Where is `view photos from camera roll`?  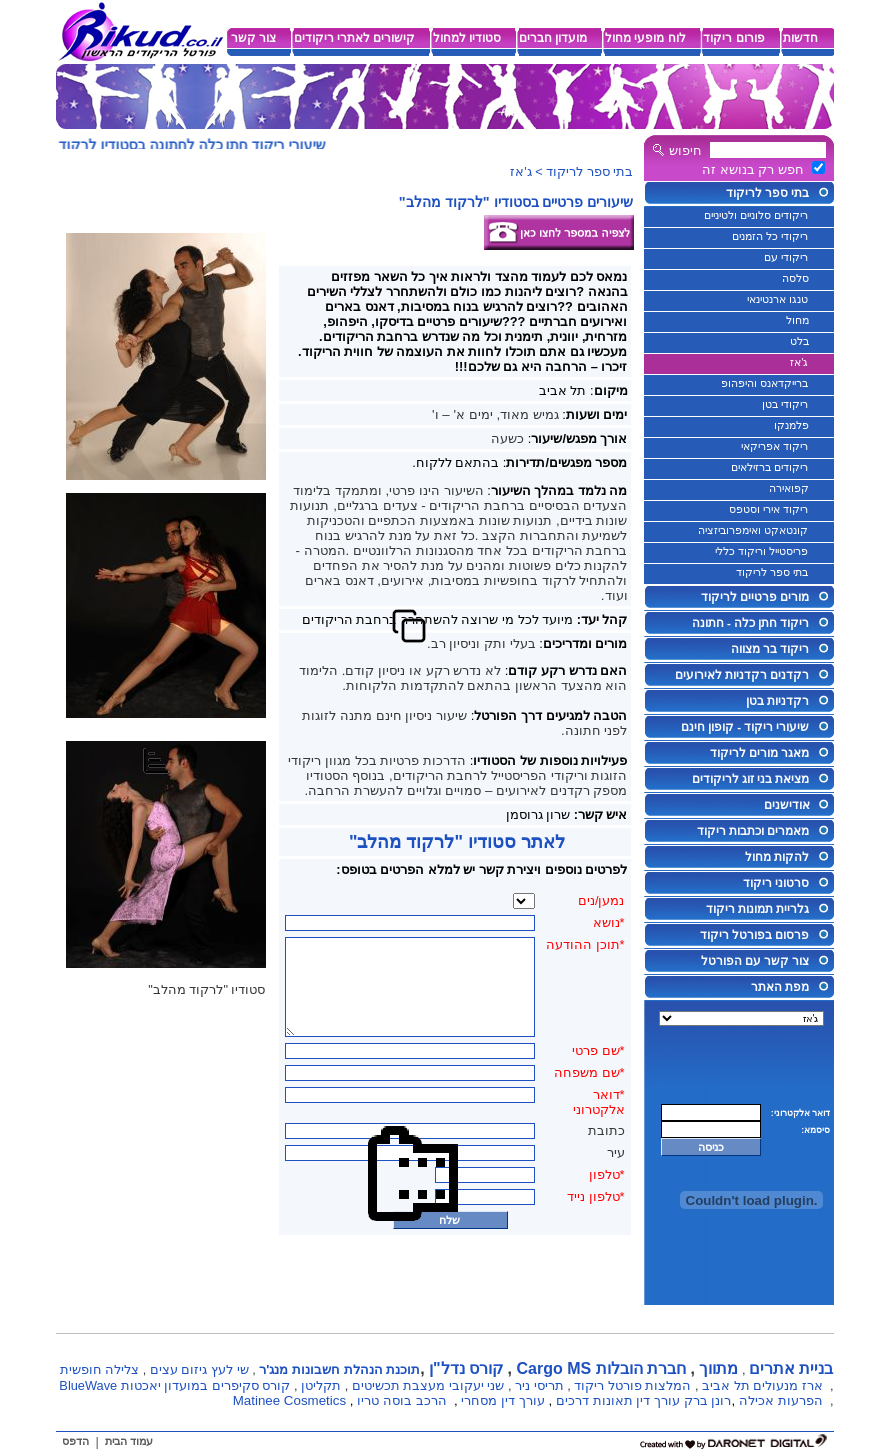 view photos from camera roll is located at coordinates (413, 1176).